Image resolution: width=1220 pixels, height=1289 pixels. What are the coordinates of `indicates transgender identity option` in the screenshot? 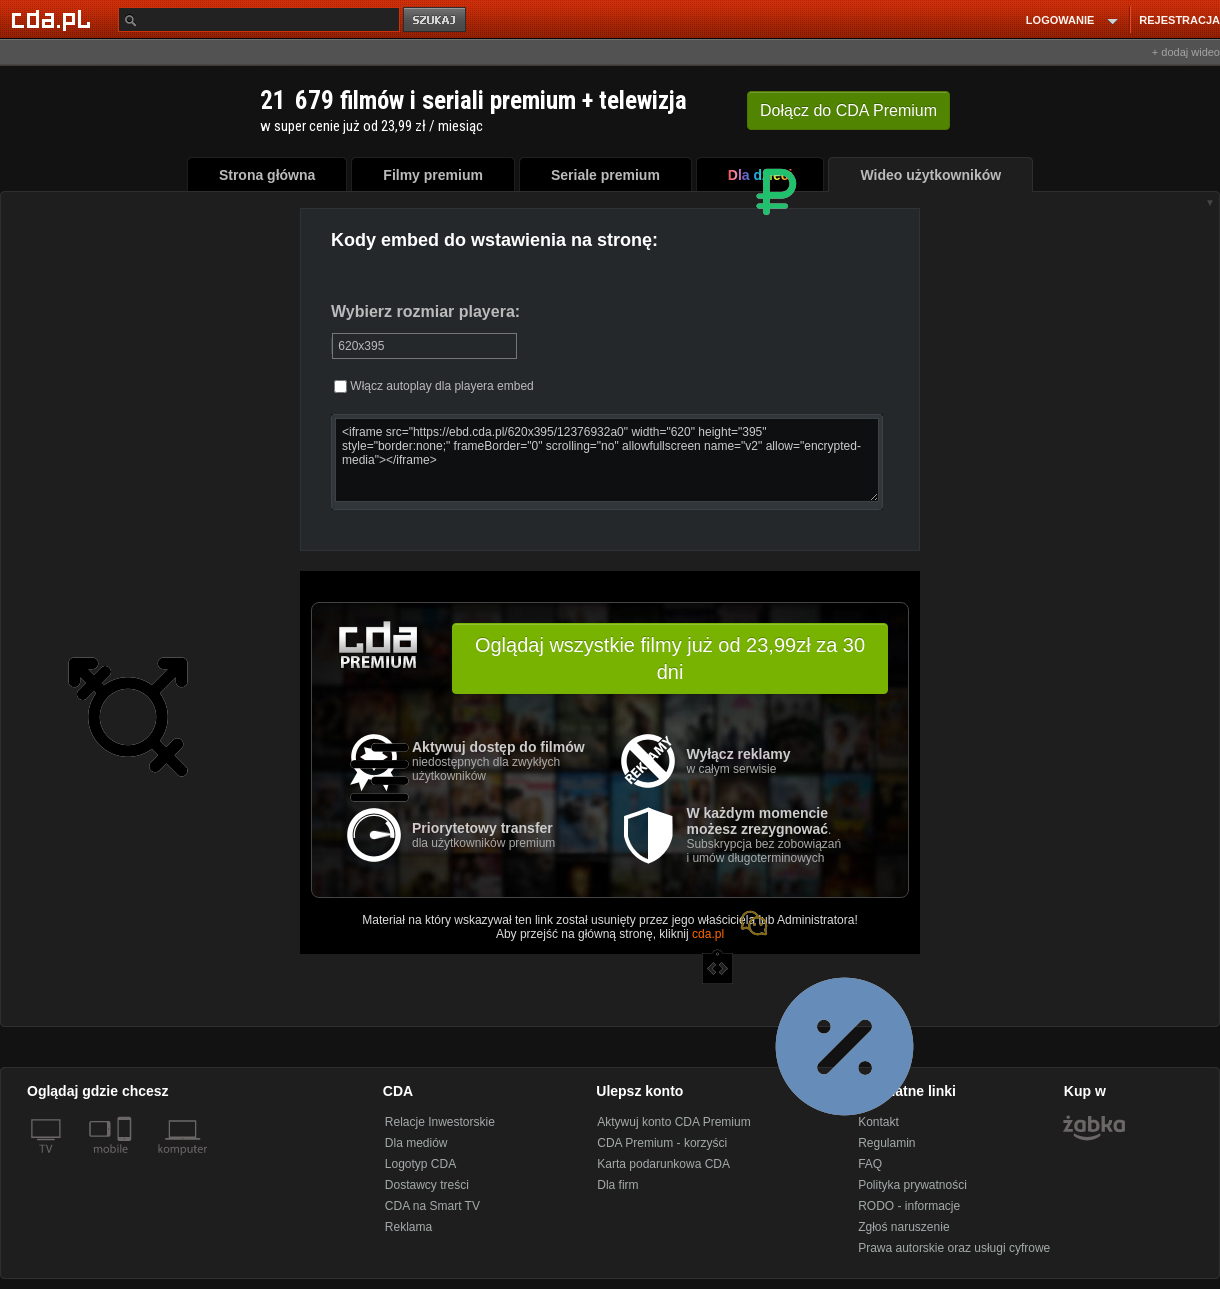 It's located at (128, 717).